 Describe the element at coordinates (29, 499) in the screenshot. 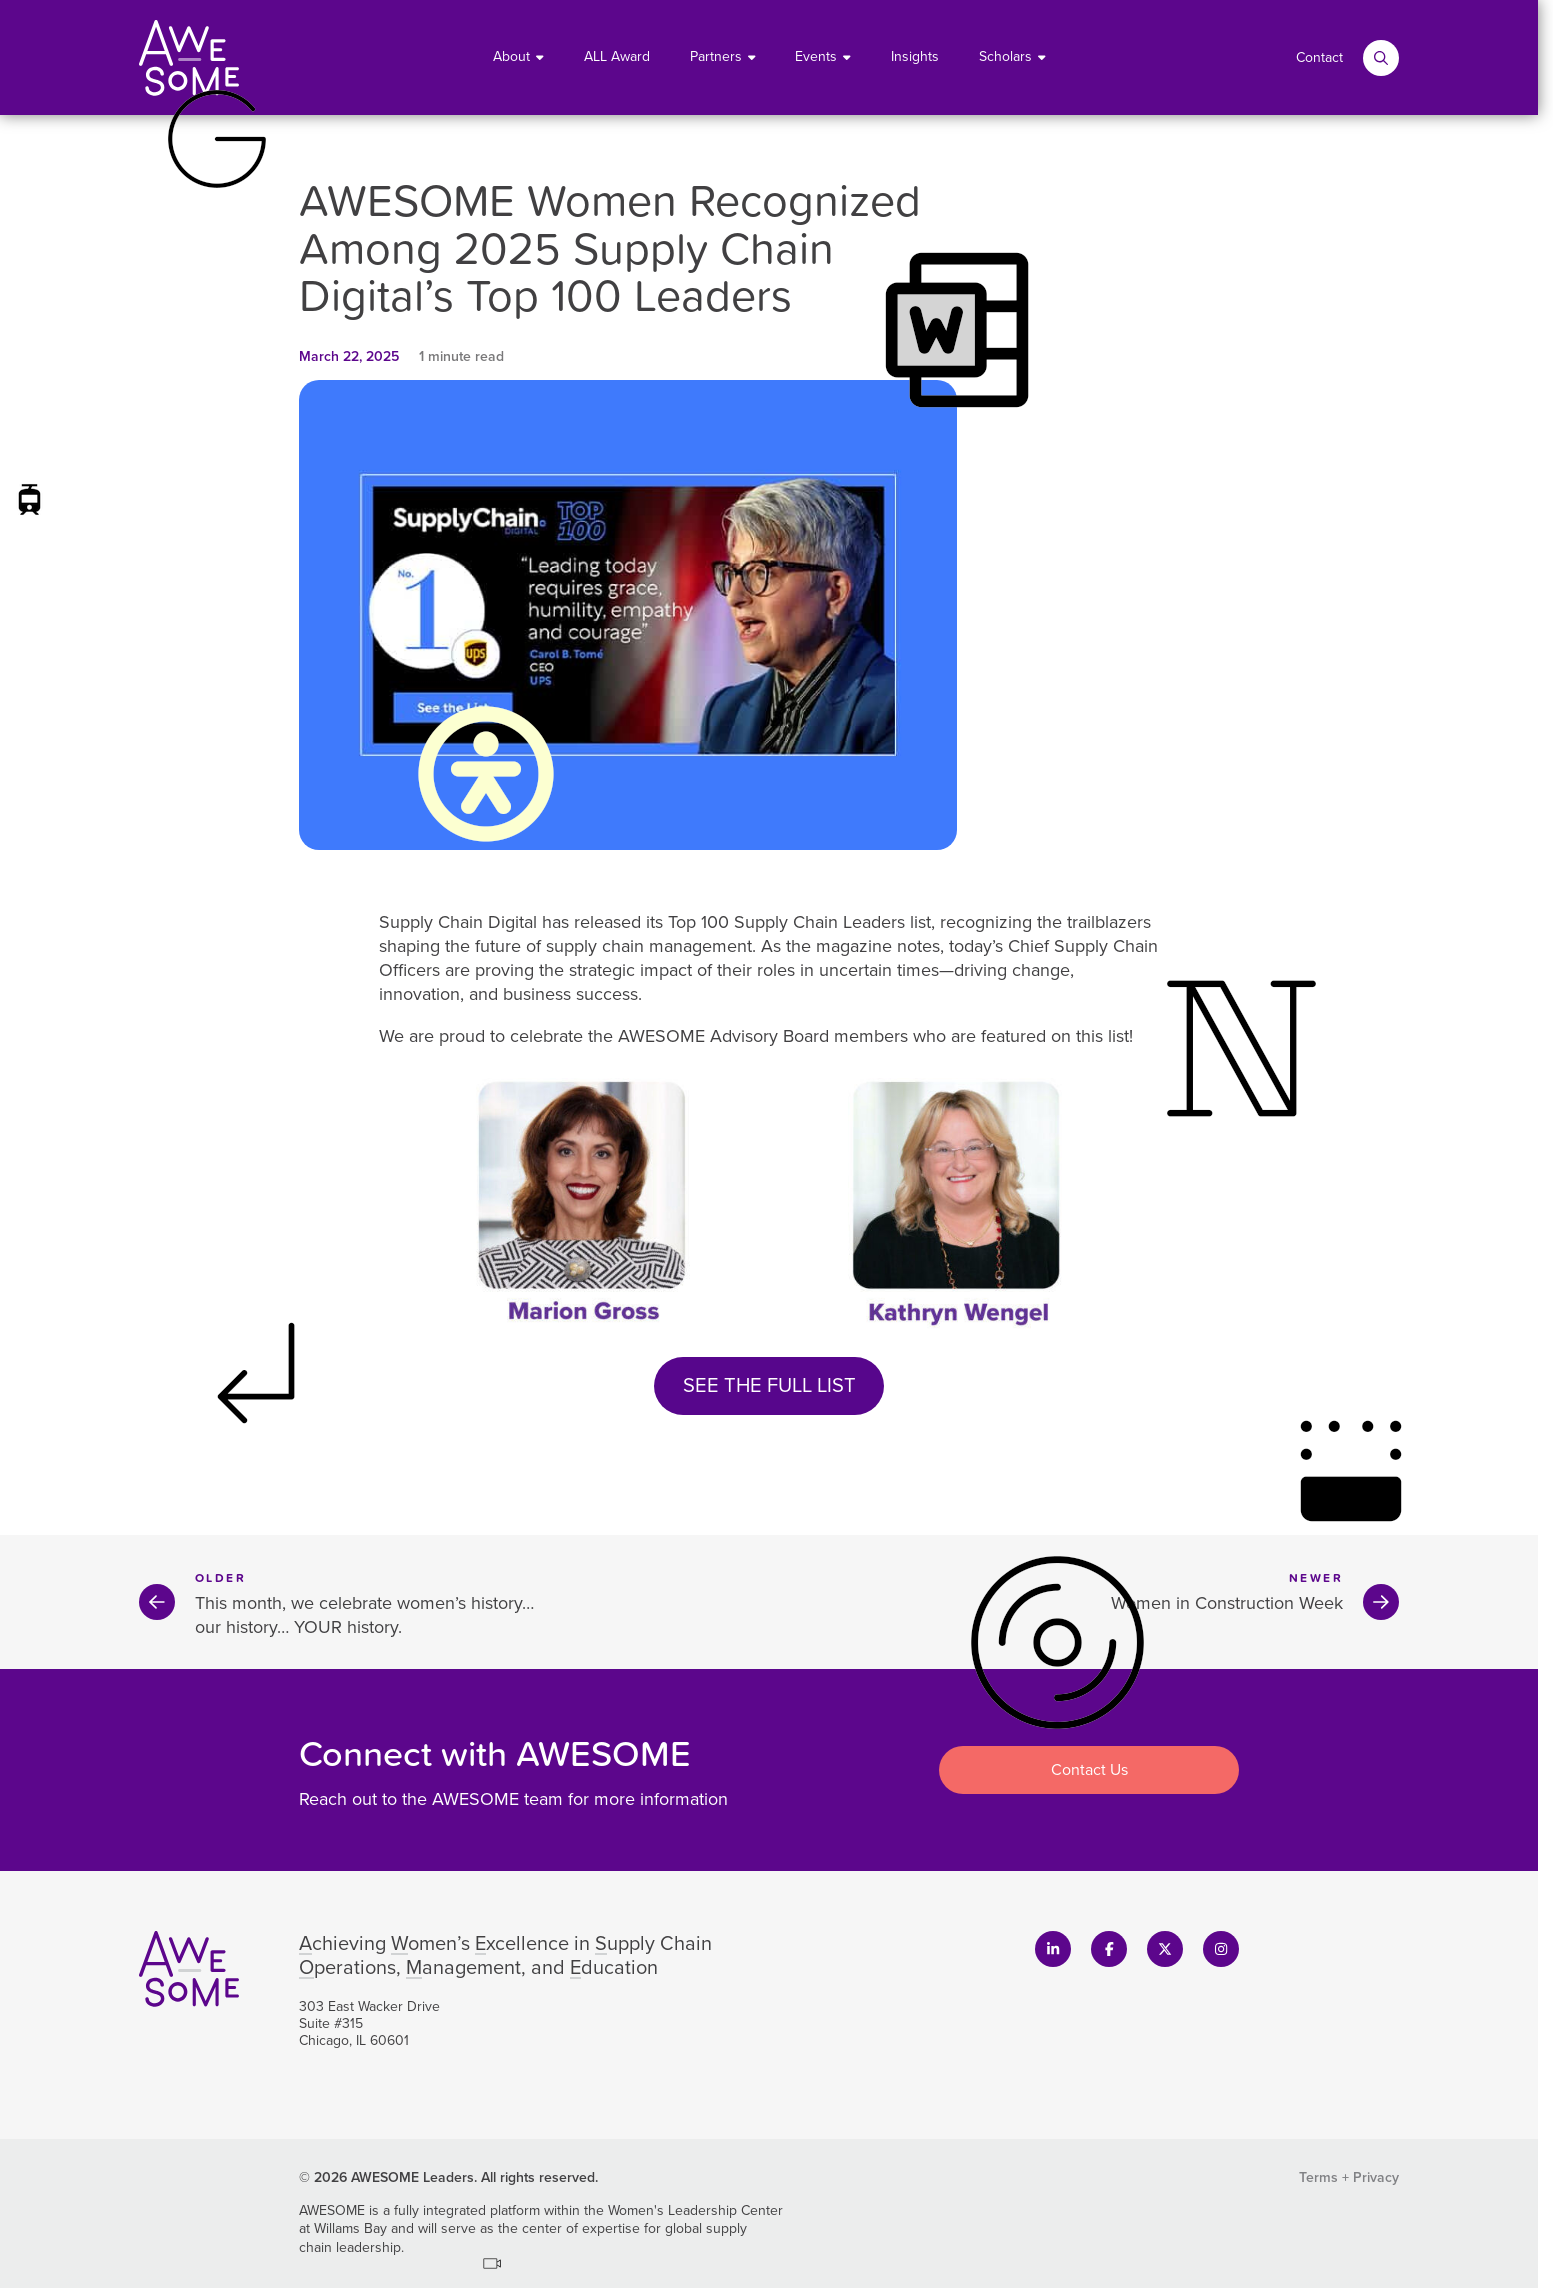

I see `view tram or light rail transit options` at that location.